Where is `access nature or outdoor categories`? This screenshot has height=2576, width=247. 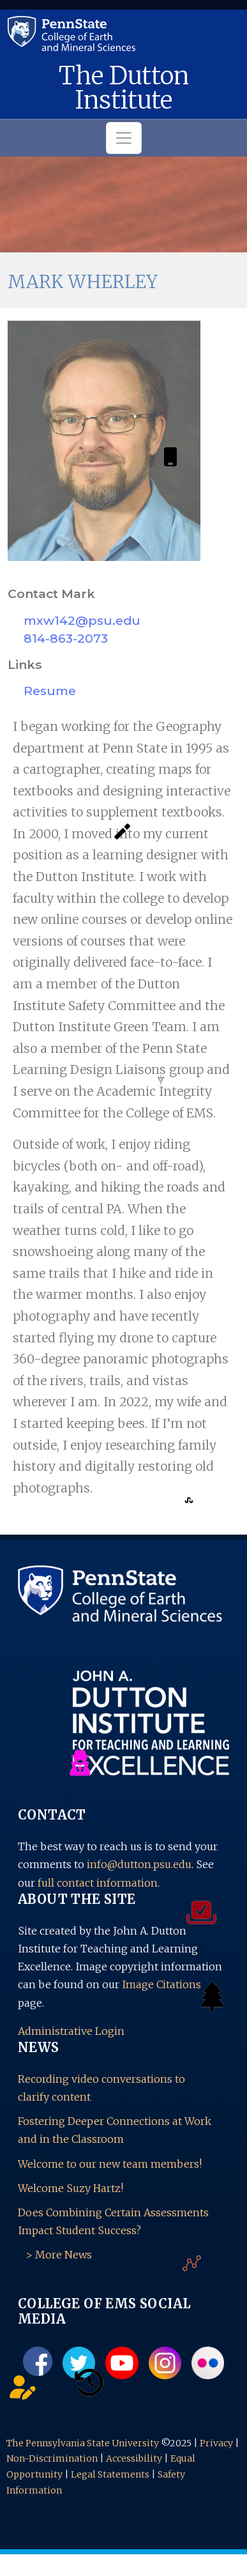 access nature or outdoor categories is located at coordinates (212, 1997).